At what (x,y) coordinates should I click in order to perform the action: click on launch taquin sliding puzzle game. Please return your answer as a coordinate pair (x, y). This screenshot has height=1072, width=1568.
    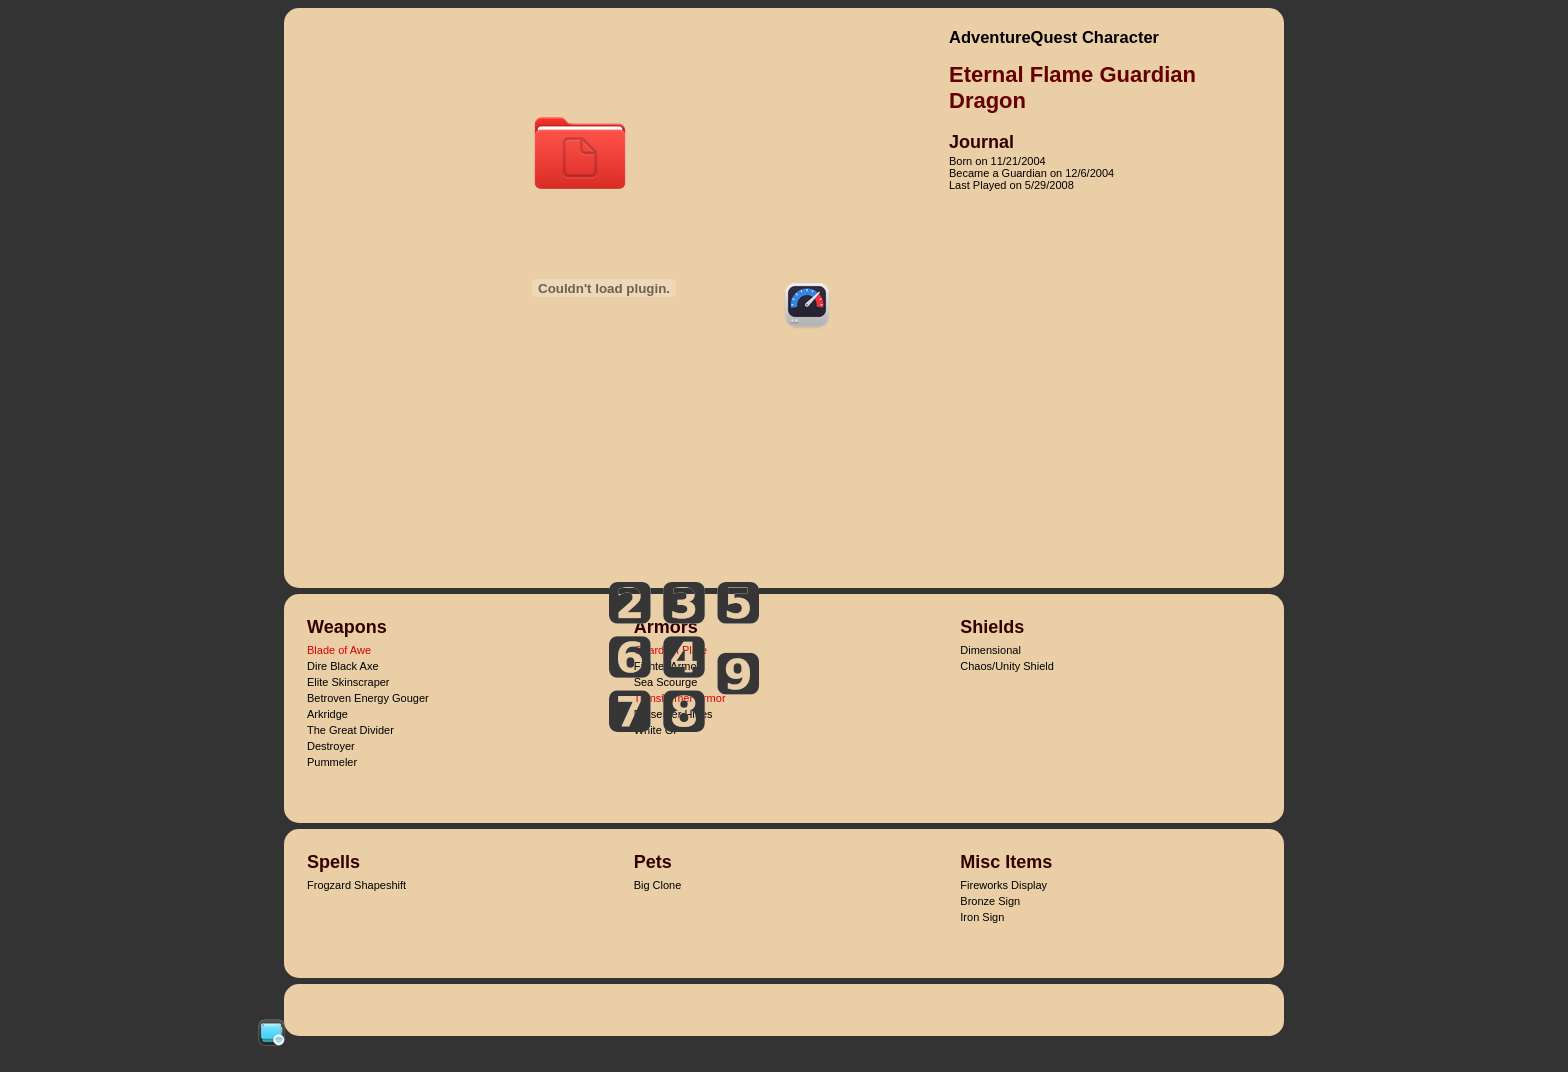
    Looking at the image, I should click on (684, 657).